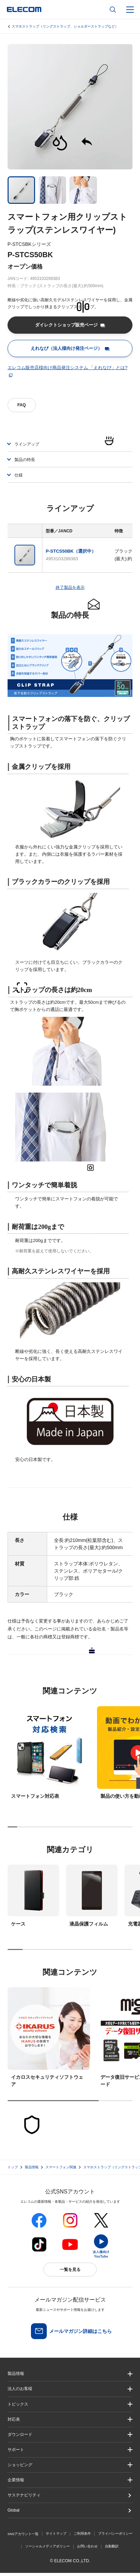  What do you see at coordinates (32, 2125) in the screenshot?
I see `access security settings` at bounding box center [32, 2125].